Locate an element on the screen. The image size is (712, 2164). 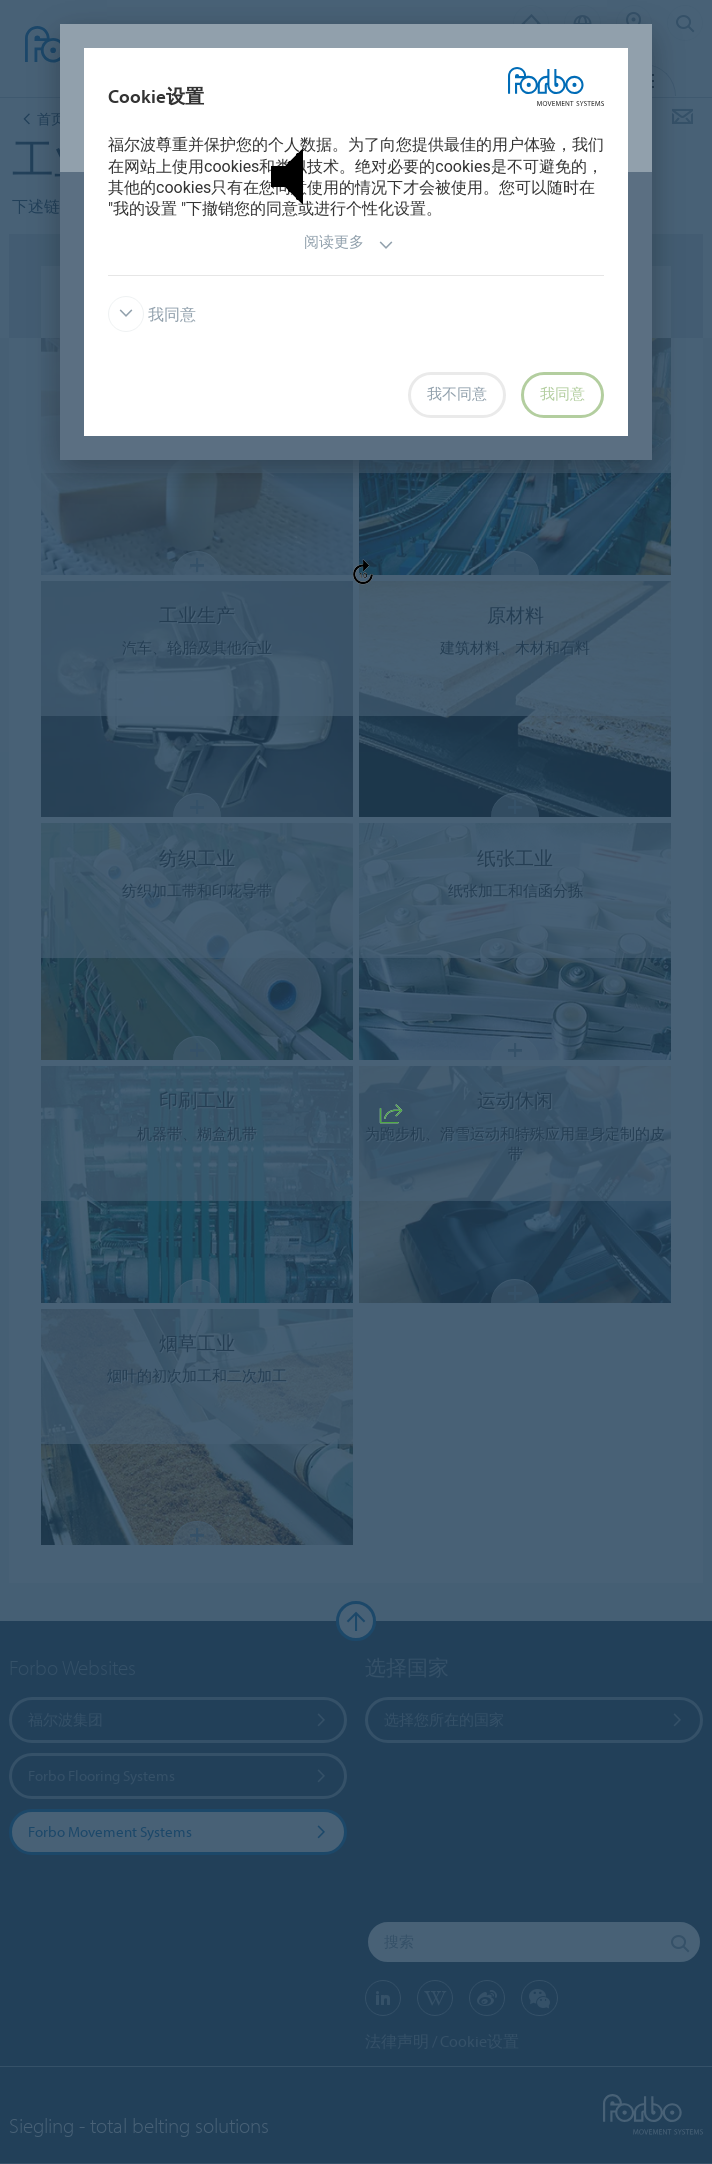
skip forward 10 seconds in media playback is located at coordinates (363, 573).